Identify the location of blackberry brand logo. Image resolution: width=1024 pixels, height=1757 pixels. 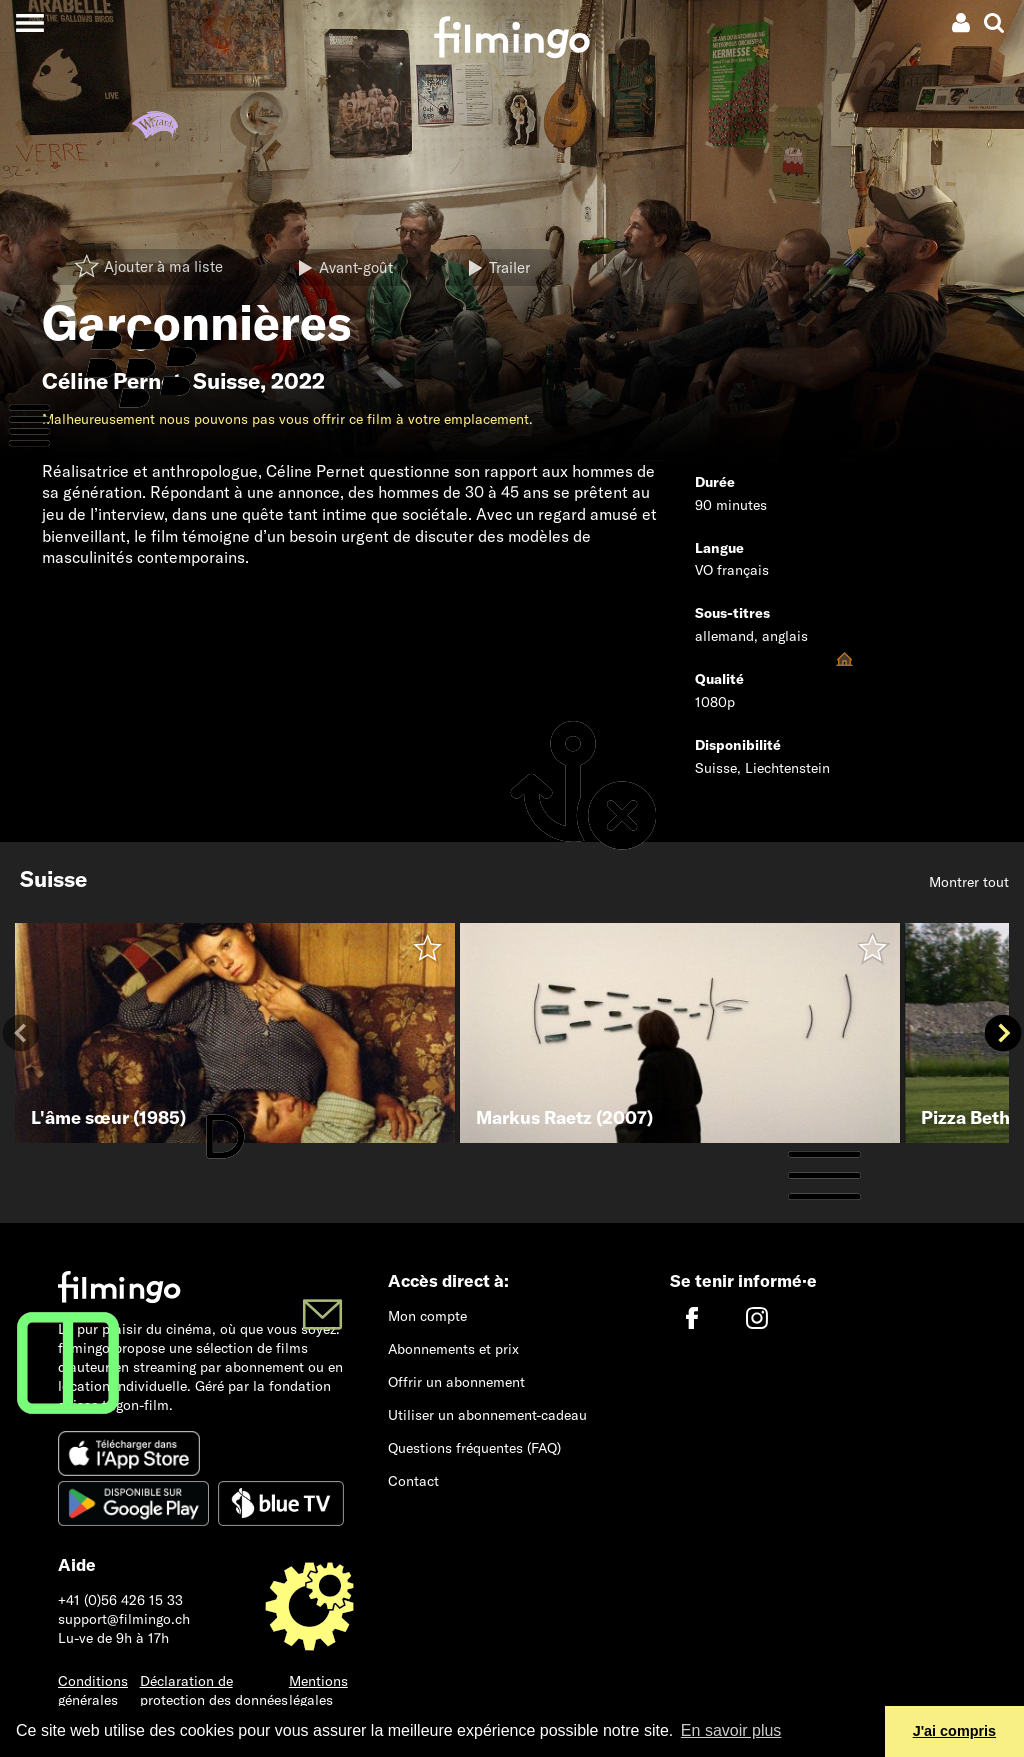
(141, 369).